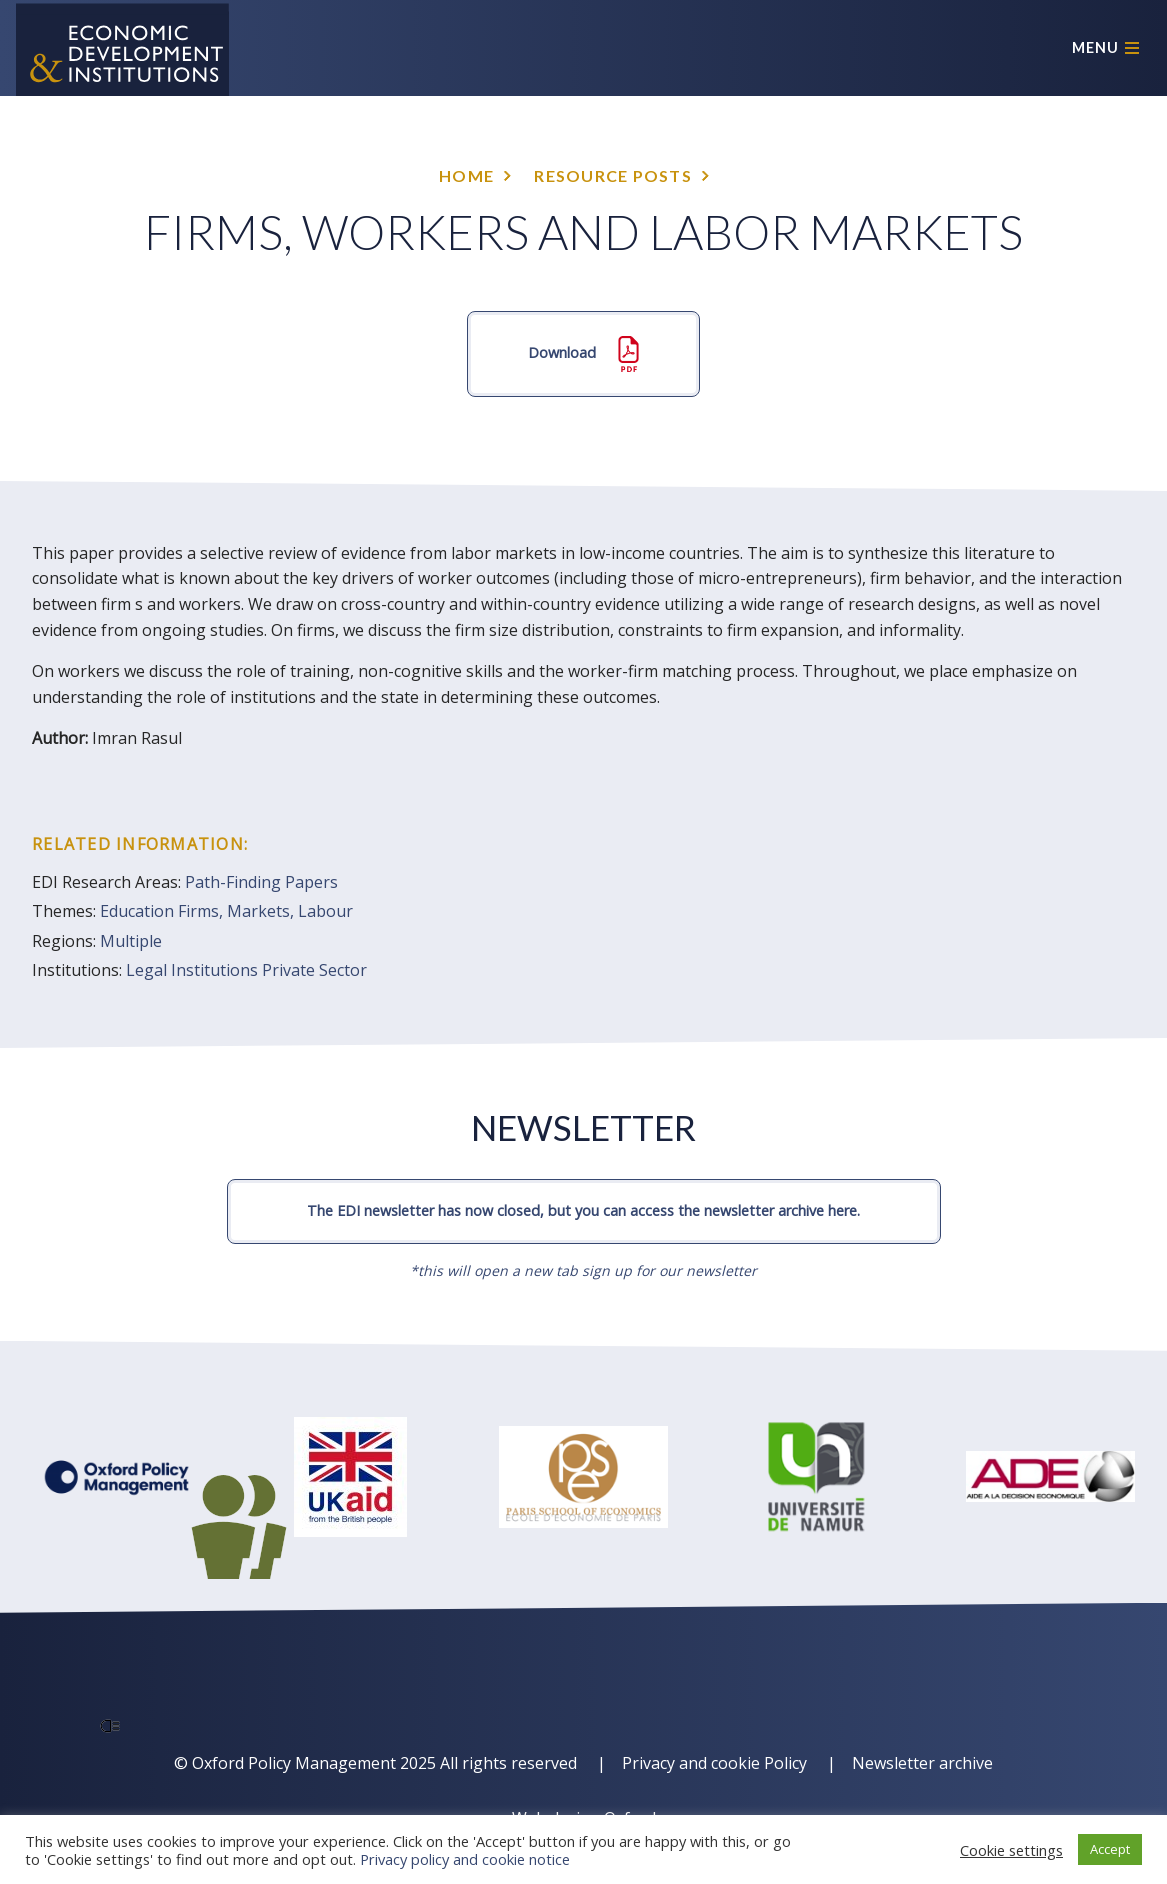 This screenshot has height=1884, width=1167. I want to click on toggle vehicle headlights on/off, so click(110, 1726).